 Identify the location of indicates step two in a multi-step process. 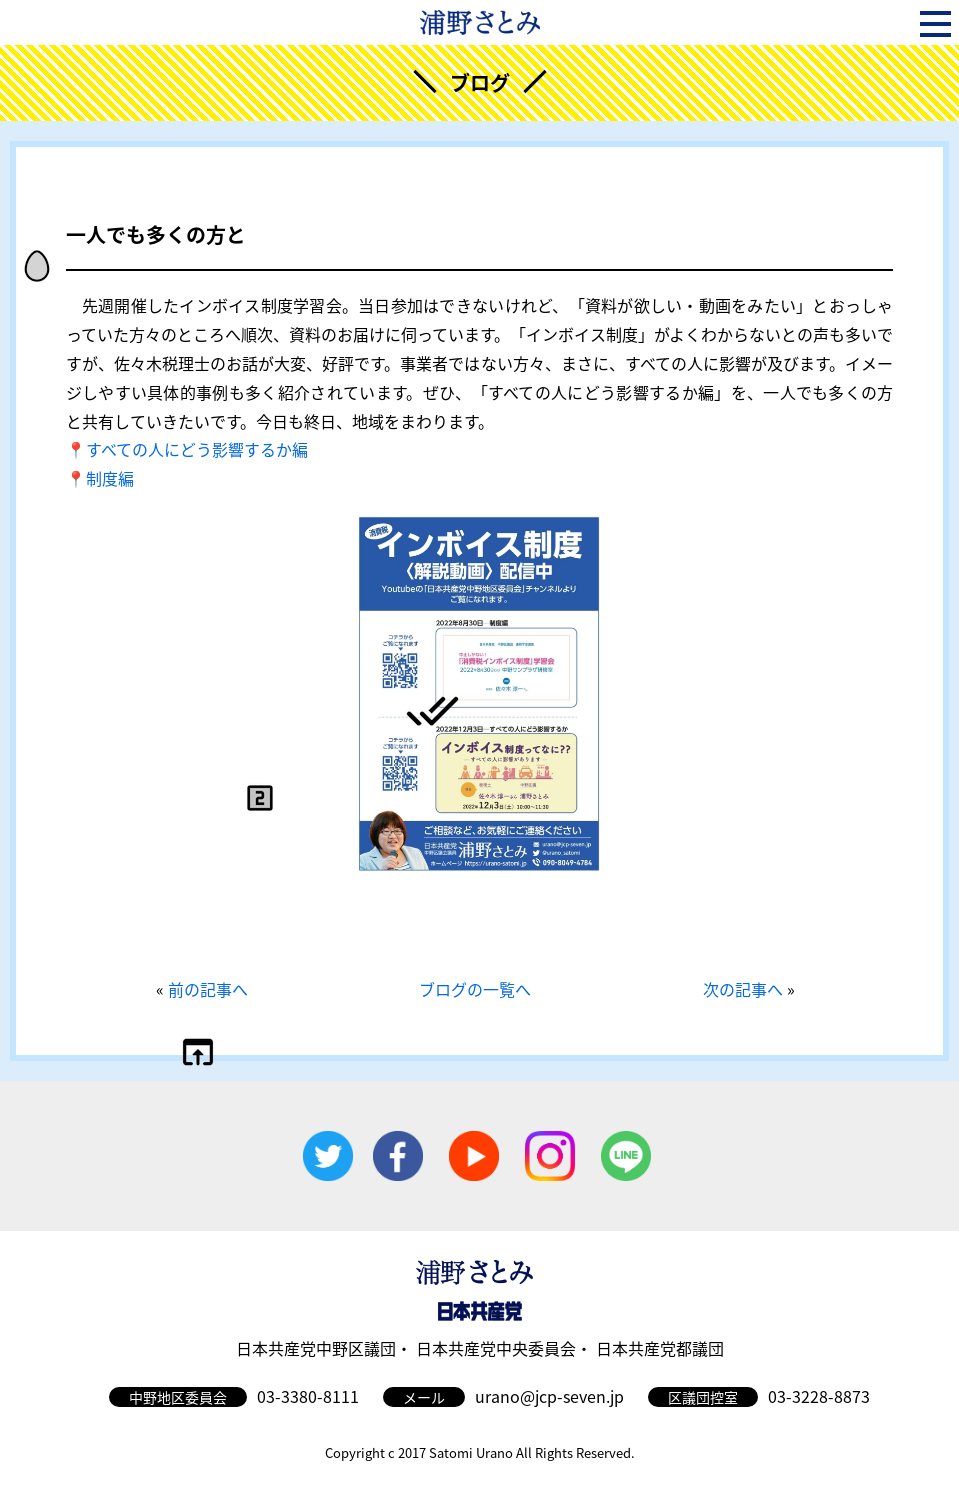
(260, 798).